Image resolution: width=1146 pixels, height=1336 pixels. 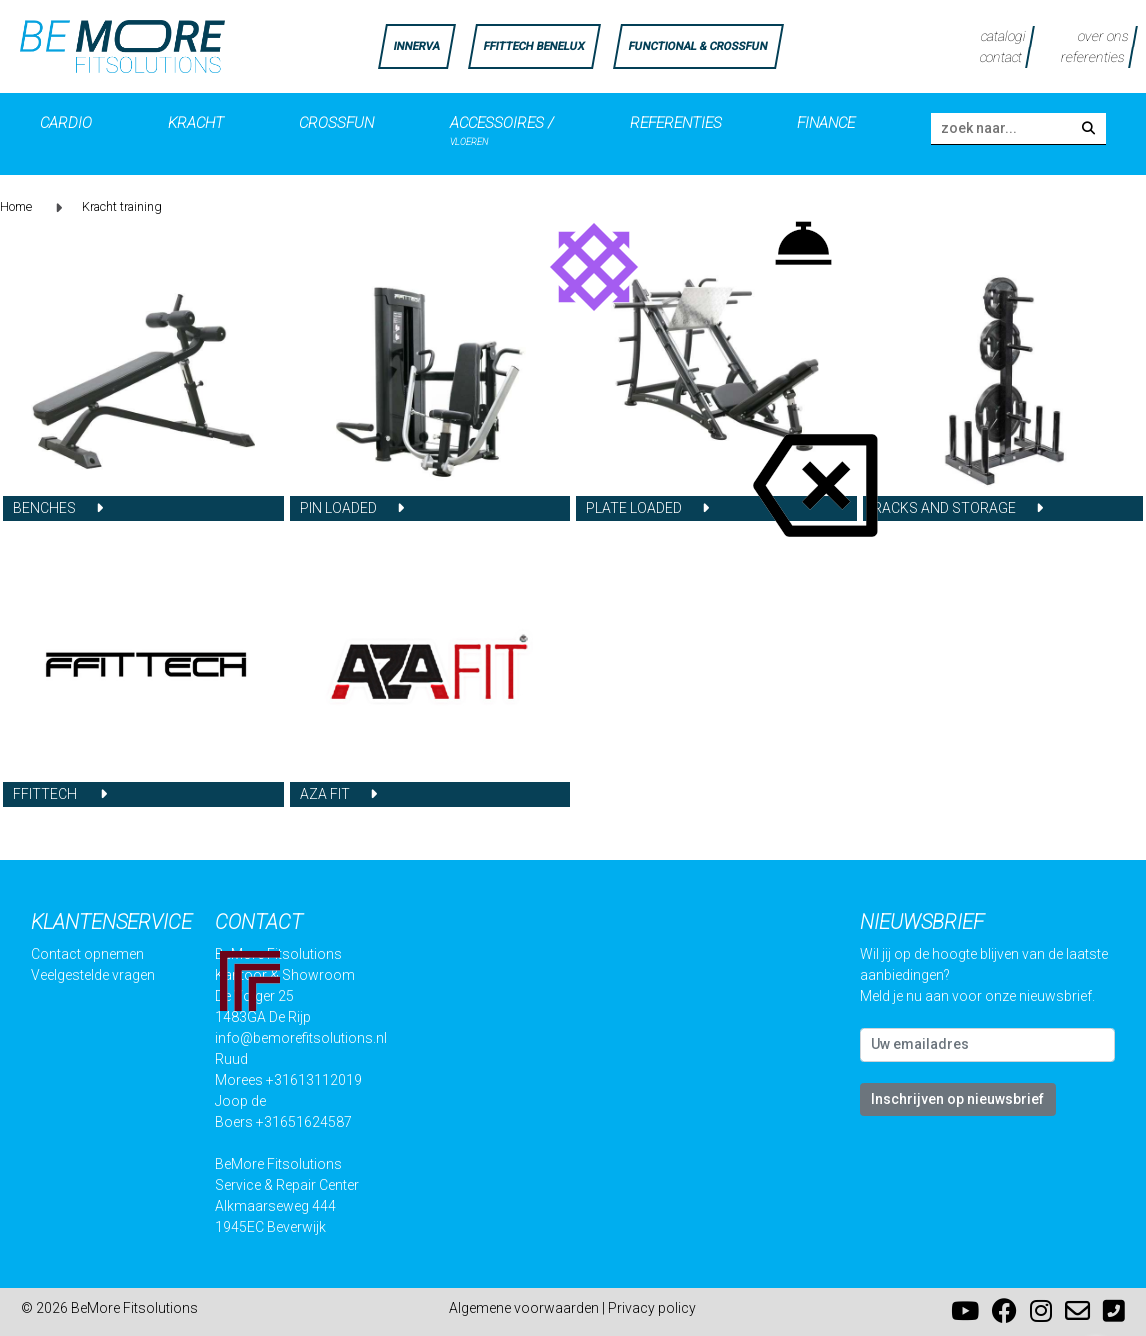 What do you see at coordinates (820, 485) in the screenshot?
I see `delete or backspace text input` at bounding box center [820, 485].